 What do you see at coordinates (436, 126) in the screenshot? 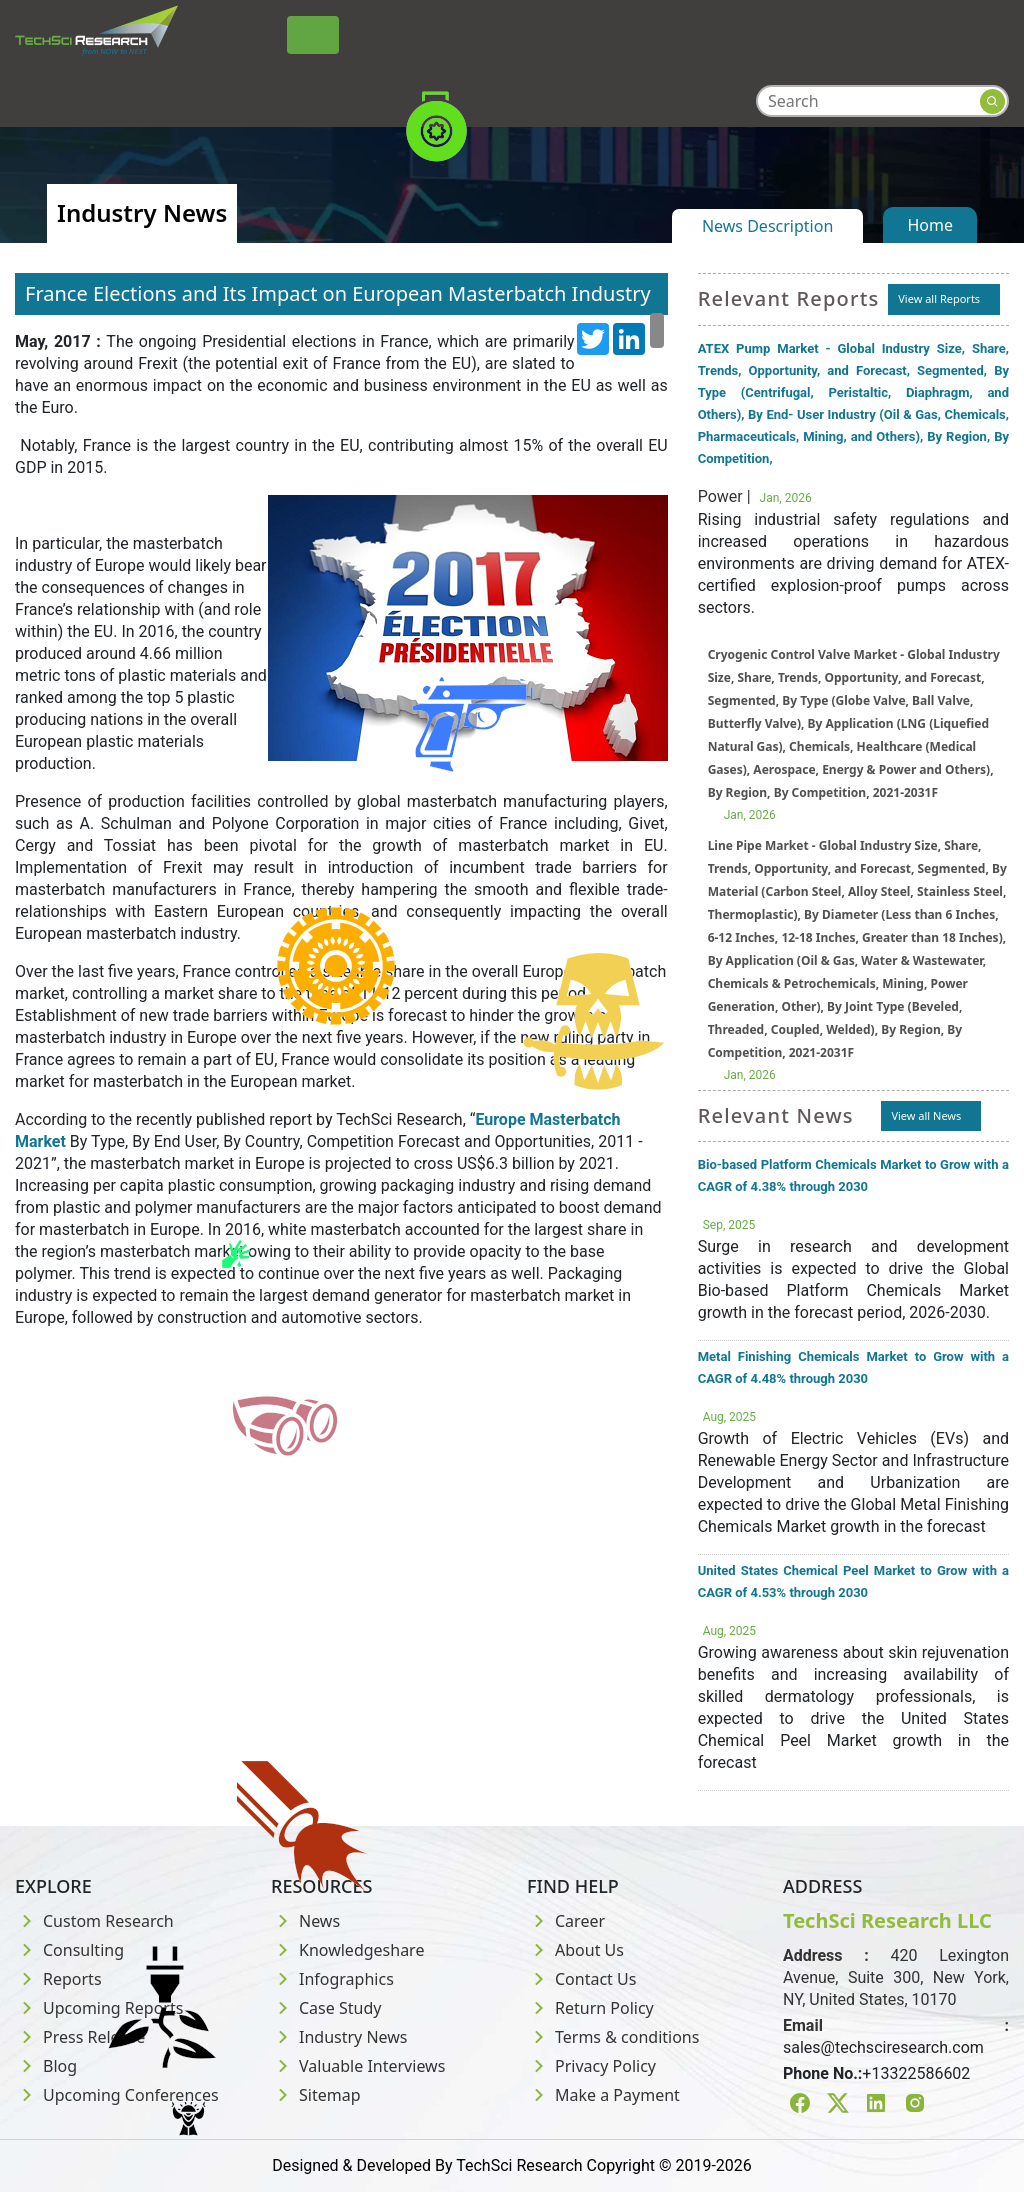
I see `place a teller mine explosive in-game` at bounding box center [436, 126].